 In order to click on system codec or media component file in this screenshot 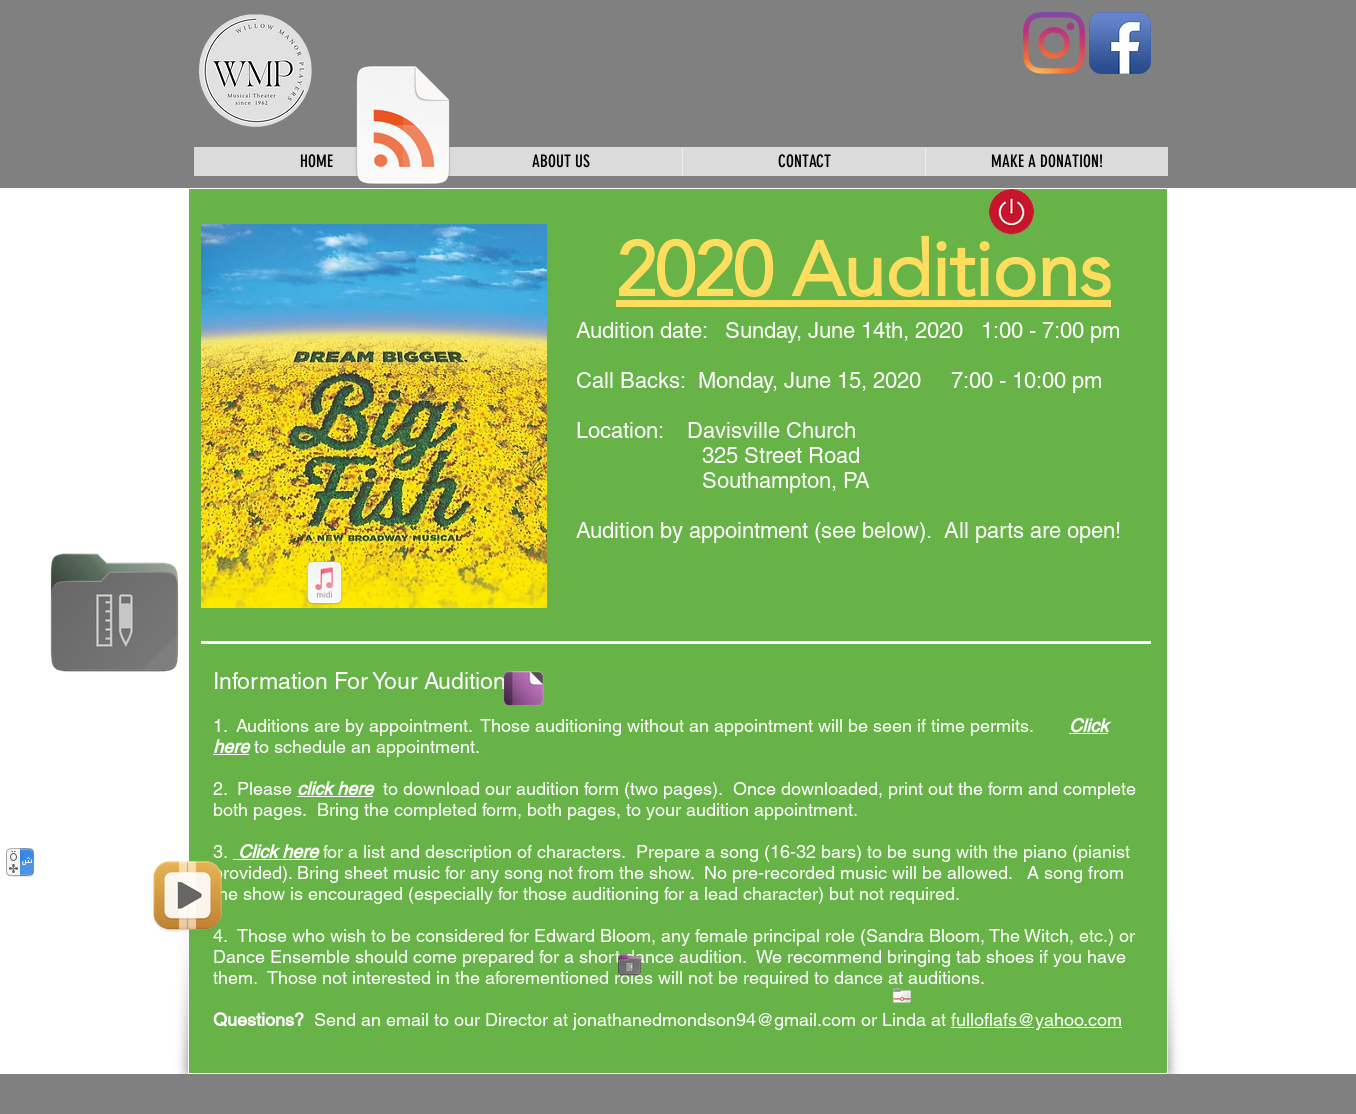, I will do `click(187, 896)`.